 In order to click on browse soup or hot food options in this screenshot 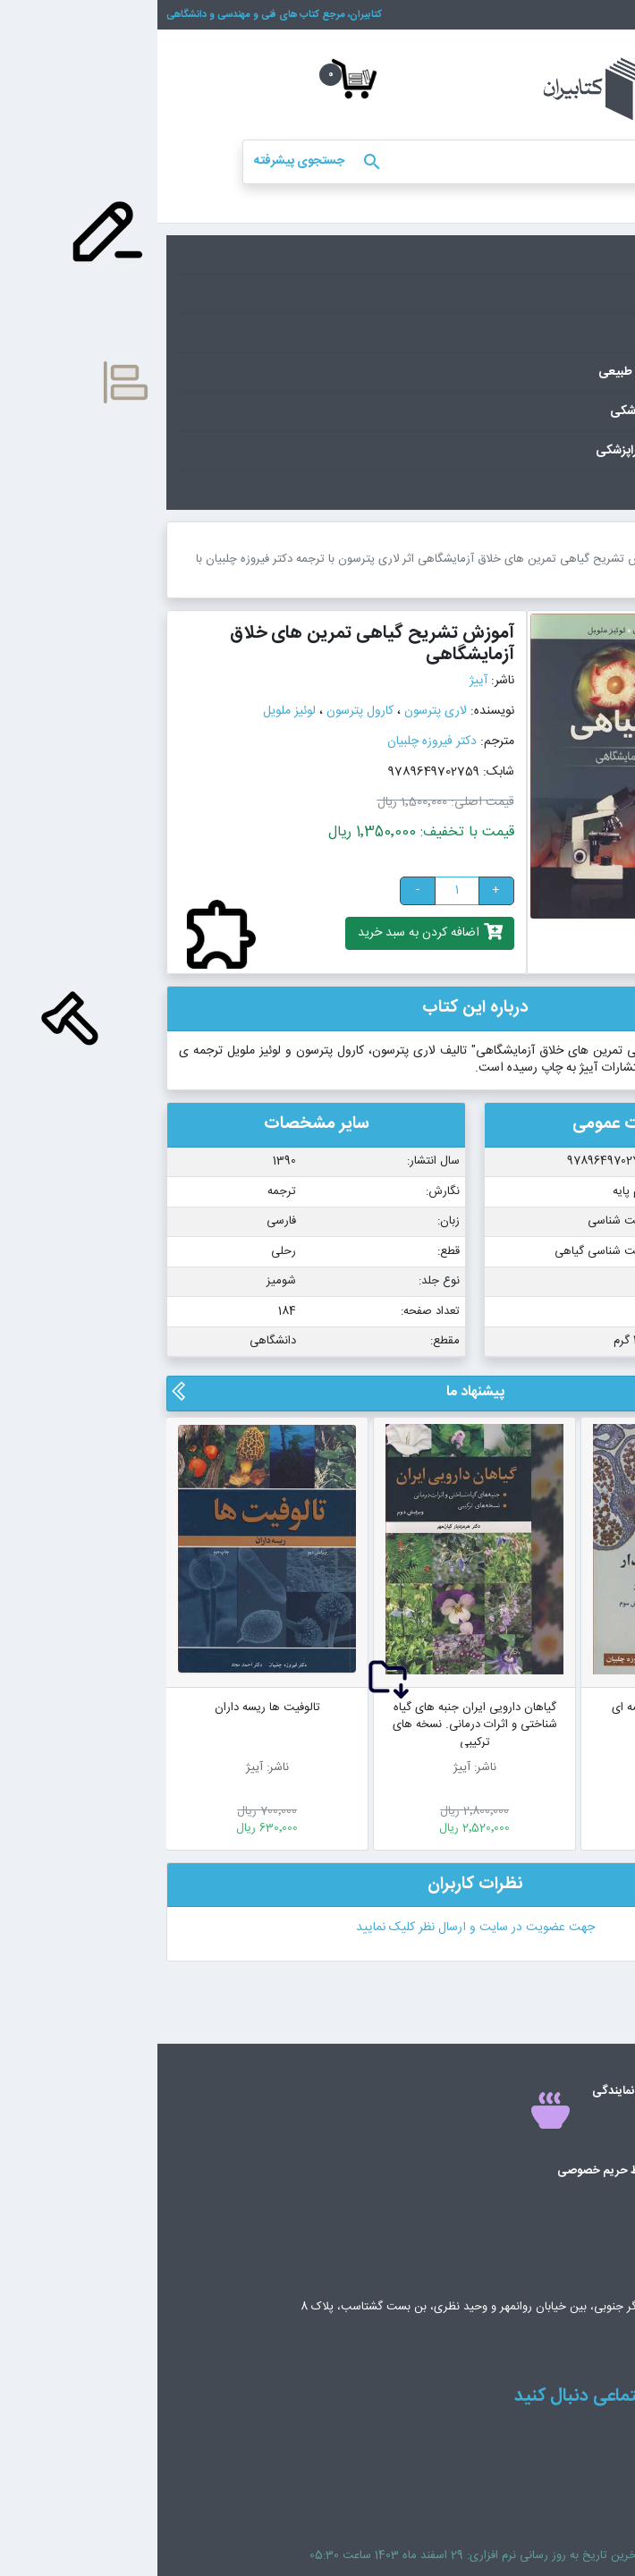, I will do `click(550, 2109)`.